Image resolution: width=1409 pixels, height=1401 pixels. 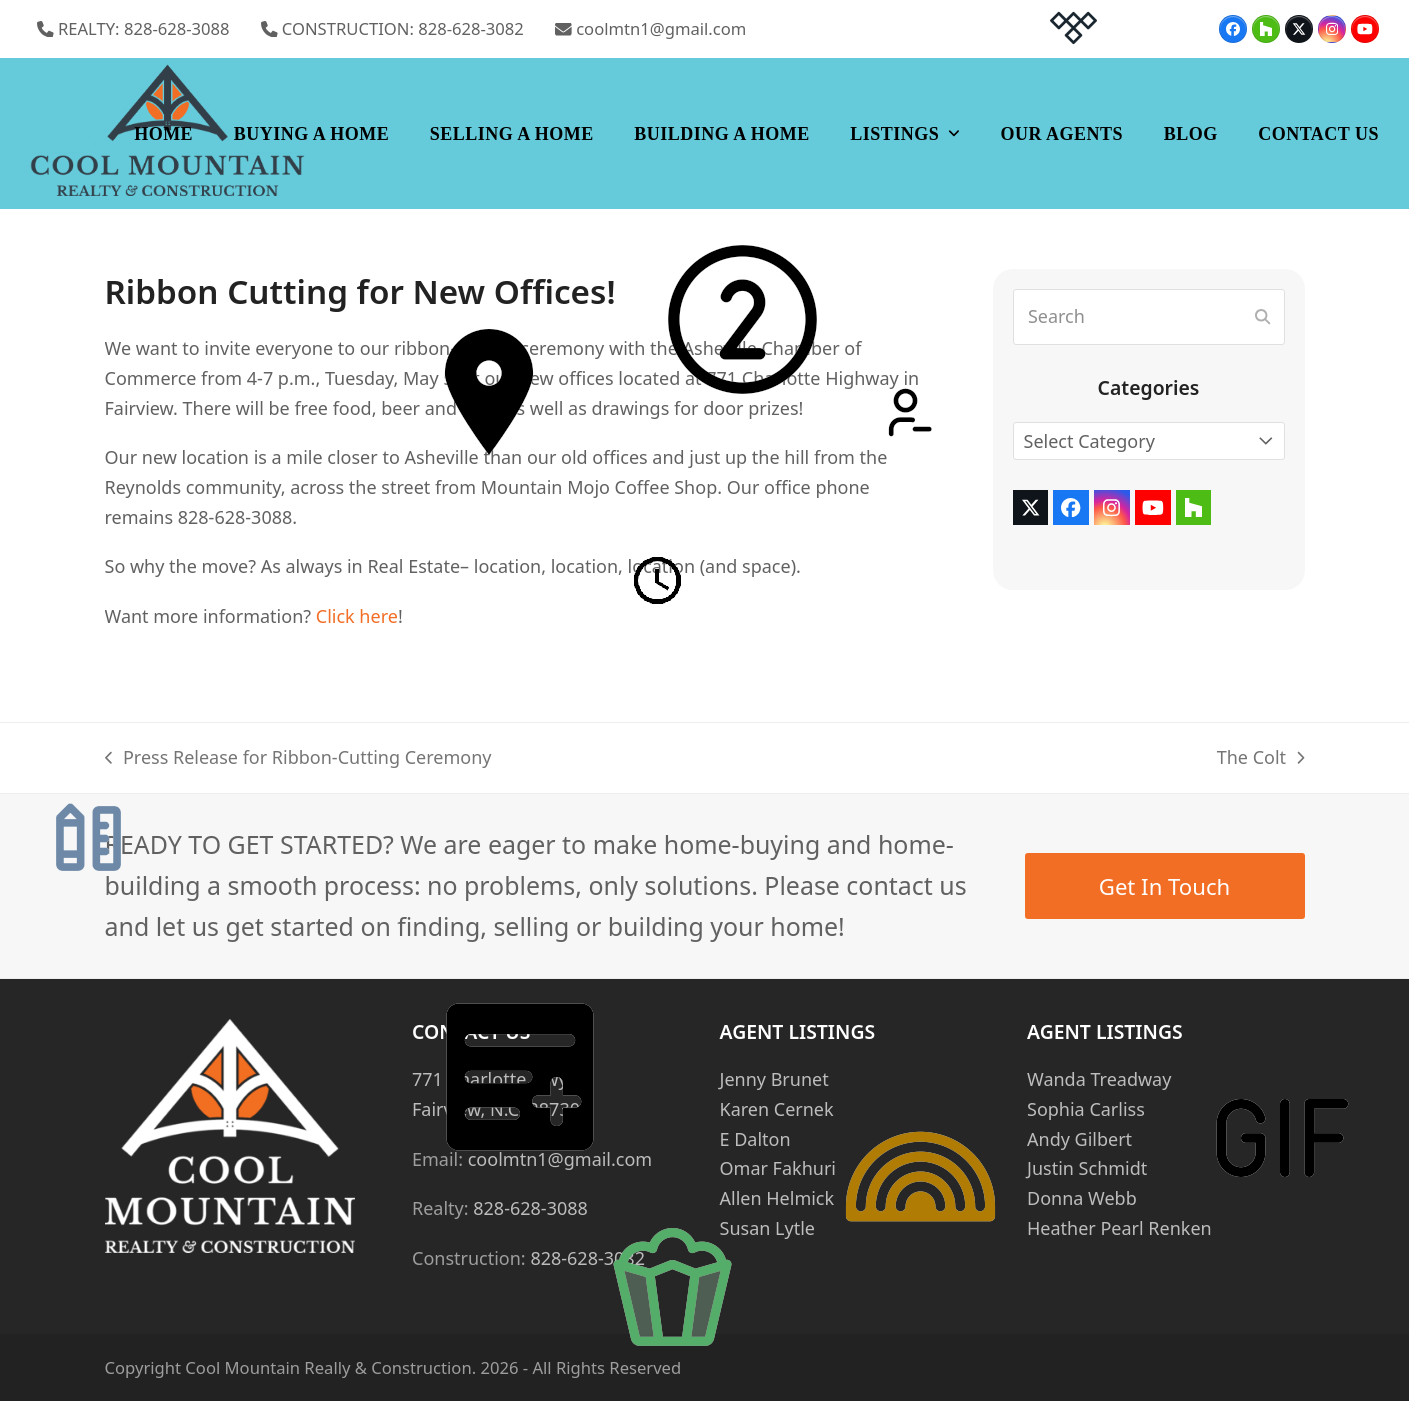 What do you see at coordinates (905, 412) in the screenshot?
I see `remove a user or contact` at bounding box center [905, 412].